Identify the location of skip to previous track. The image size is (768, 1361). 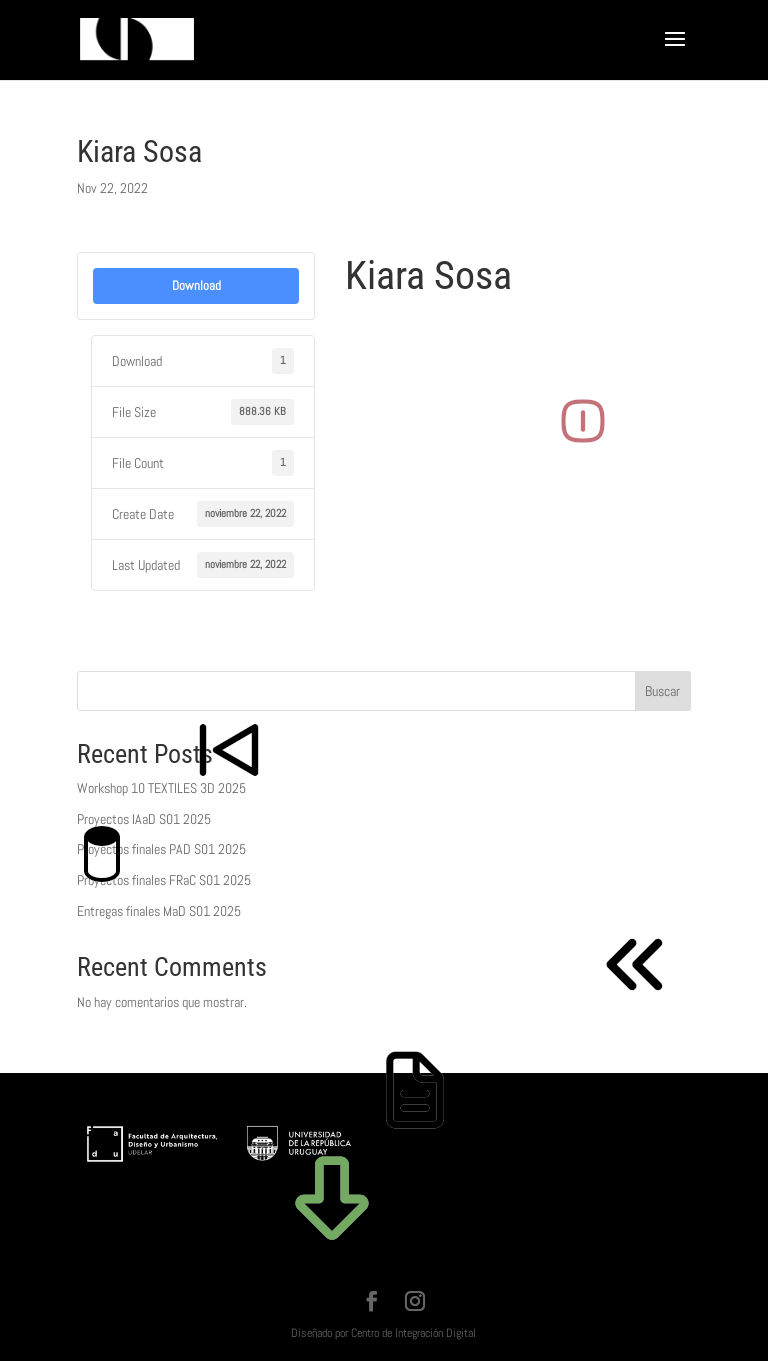
(229, 750).